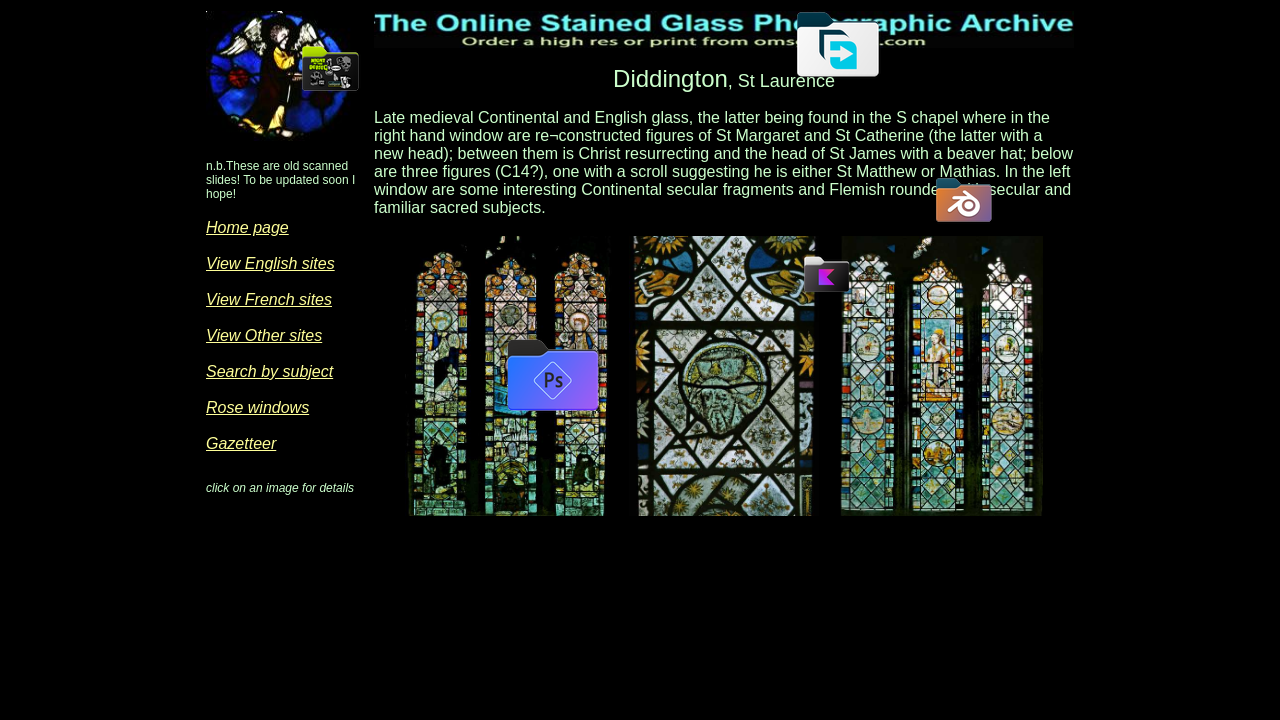 This screenshot has width=1280, height=720. What do you see at coordinates (826, 275) in the screenshot?
I see `open kotlin project folder` at bounding box center [826, 275].